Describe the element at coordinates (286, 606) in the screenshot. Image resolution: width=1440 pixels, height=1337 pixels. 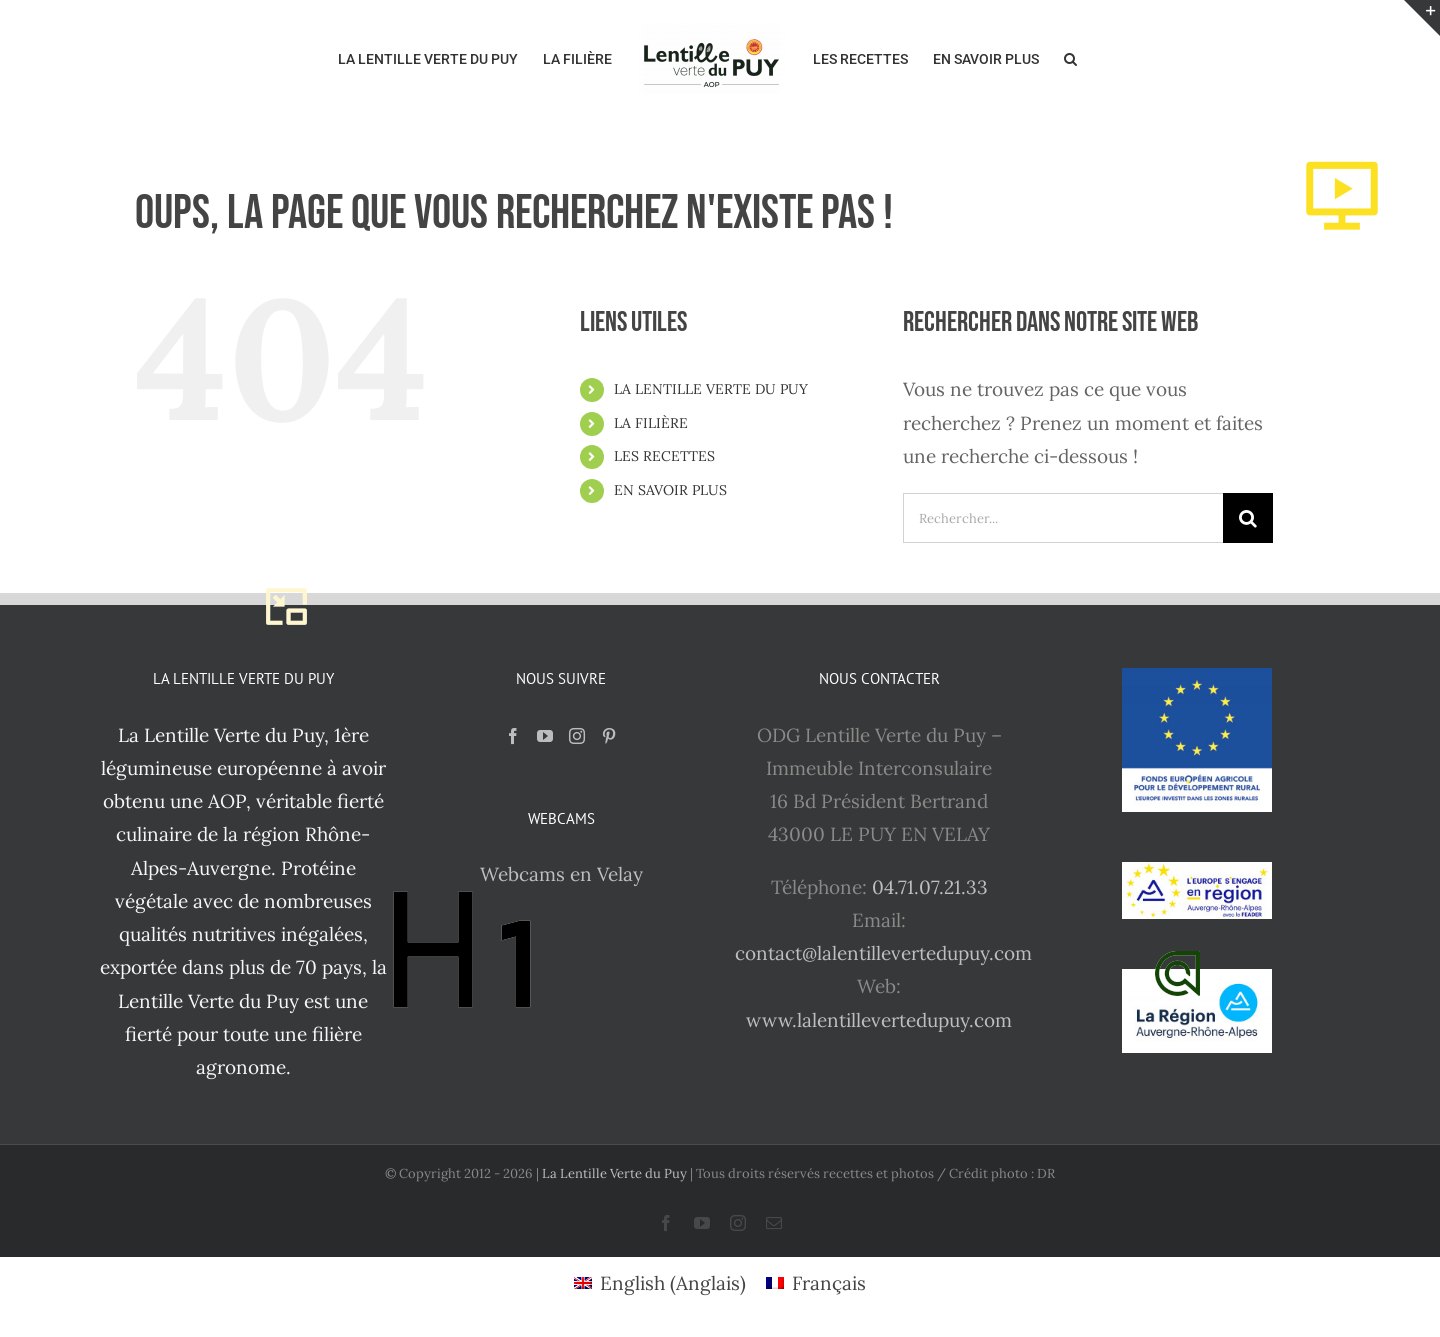
I see `enable picture-in-picture mode` at that location.